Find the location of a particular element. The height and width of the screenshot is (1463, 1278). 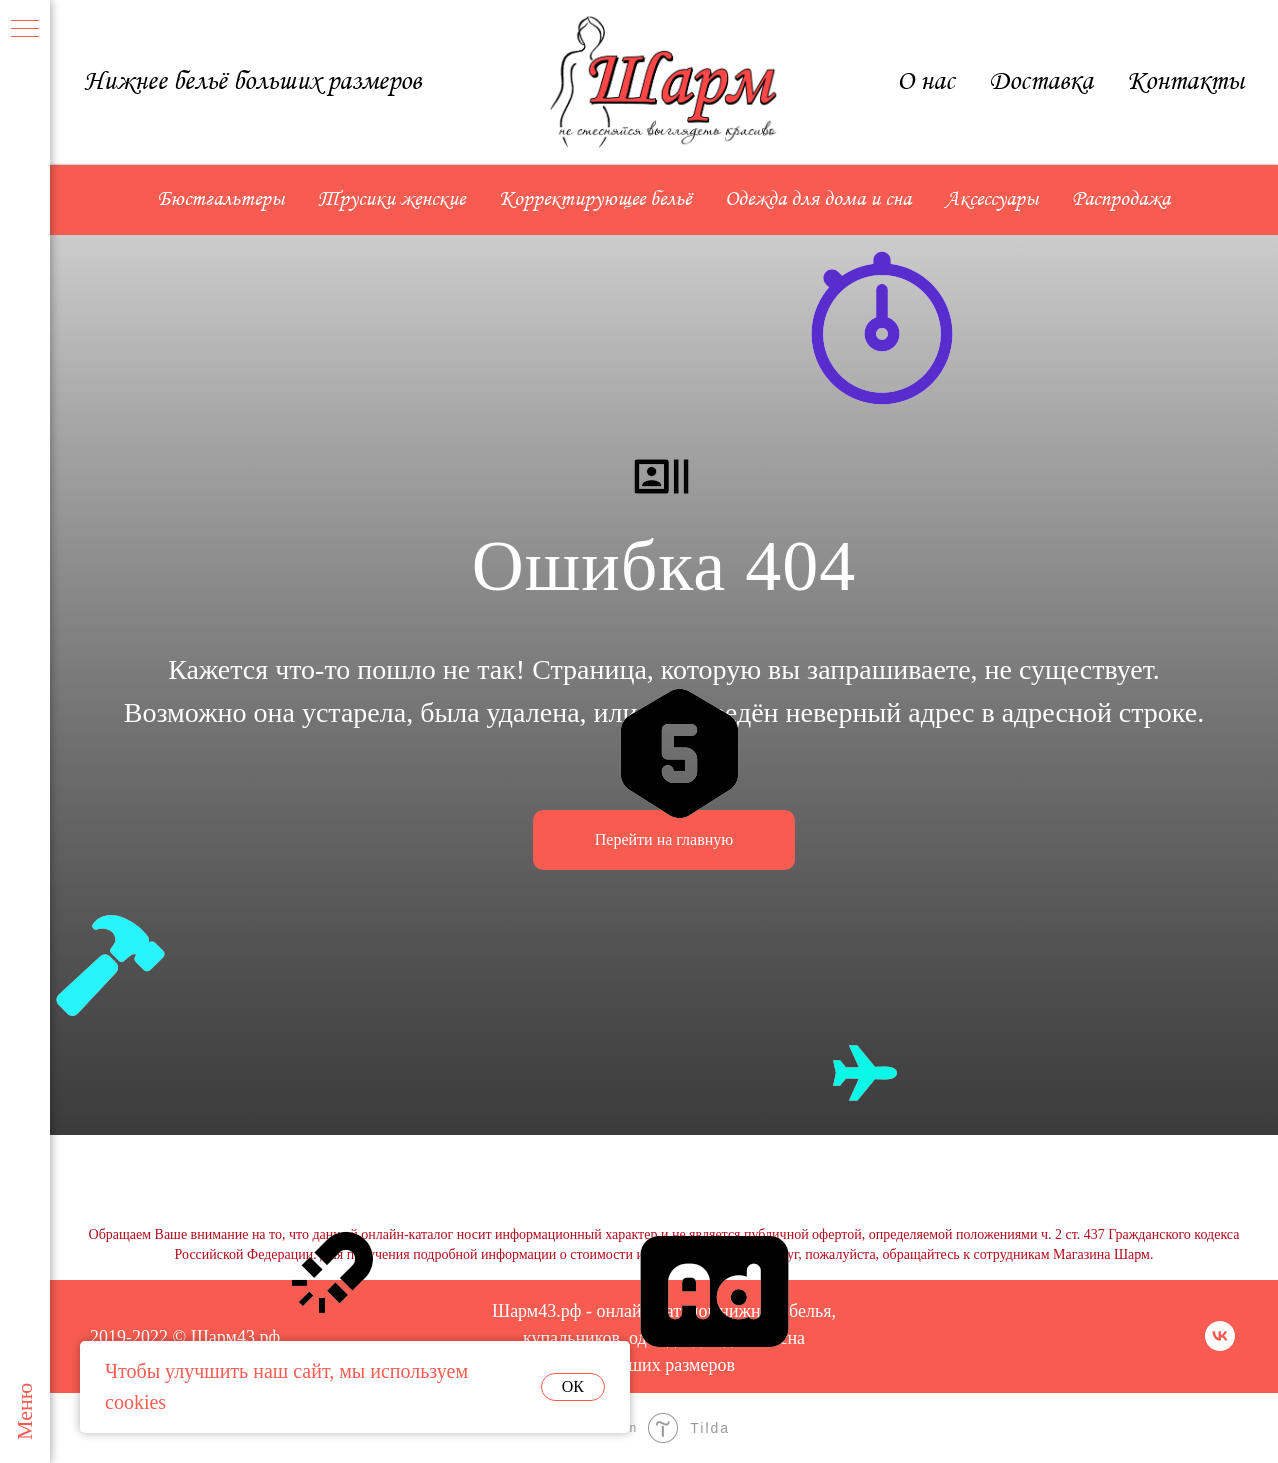

enable airplane mode is located at coordinates (865, 1073).